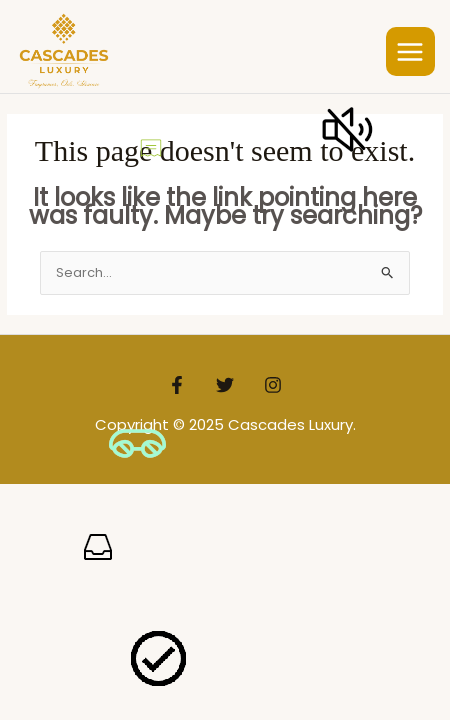 The width and height of the screenshot is (450, 720). I want to click on mute audio or sound, so click(346, 129).